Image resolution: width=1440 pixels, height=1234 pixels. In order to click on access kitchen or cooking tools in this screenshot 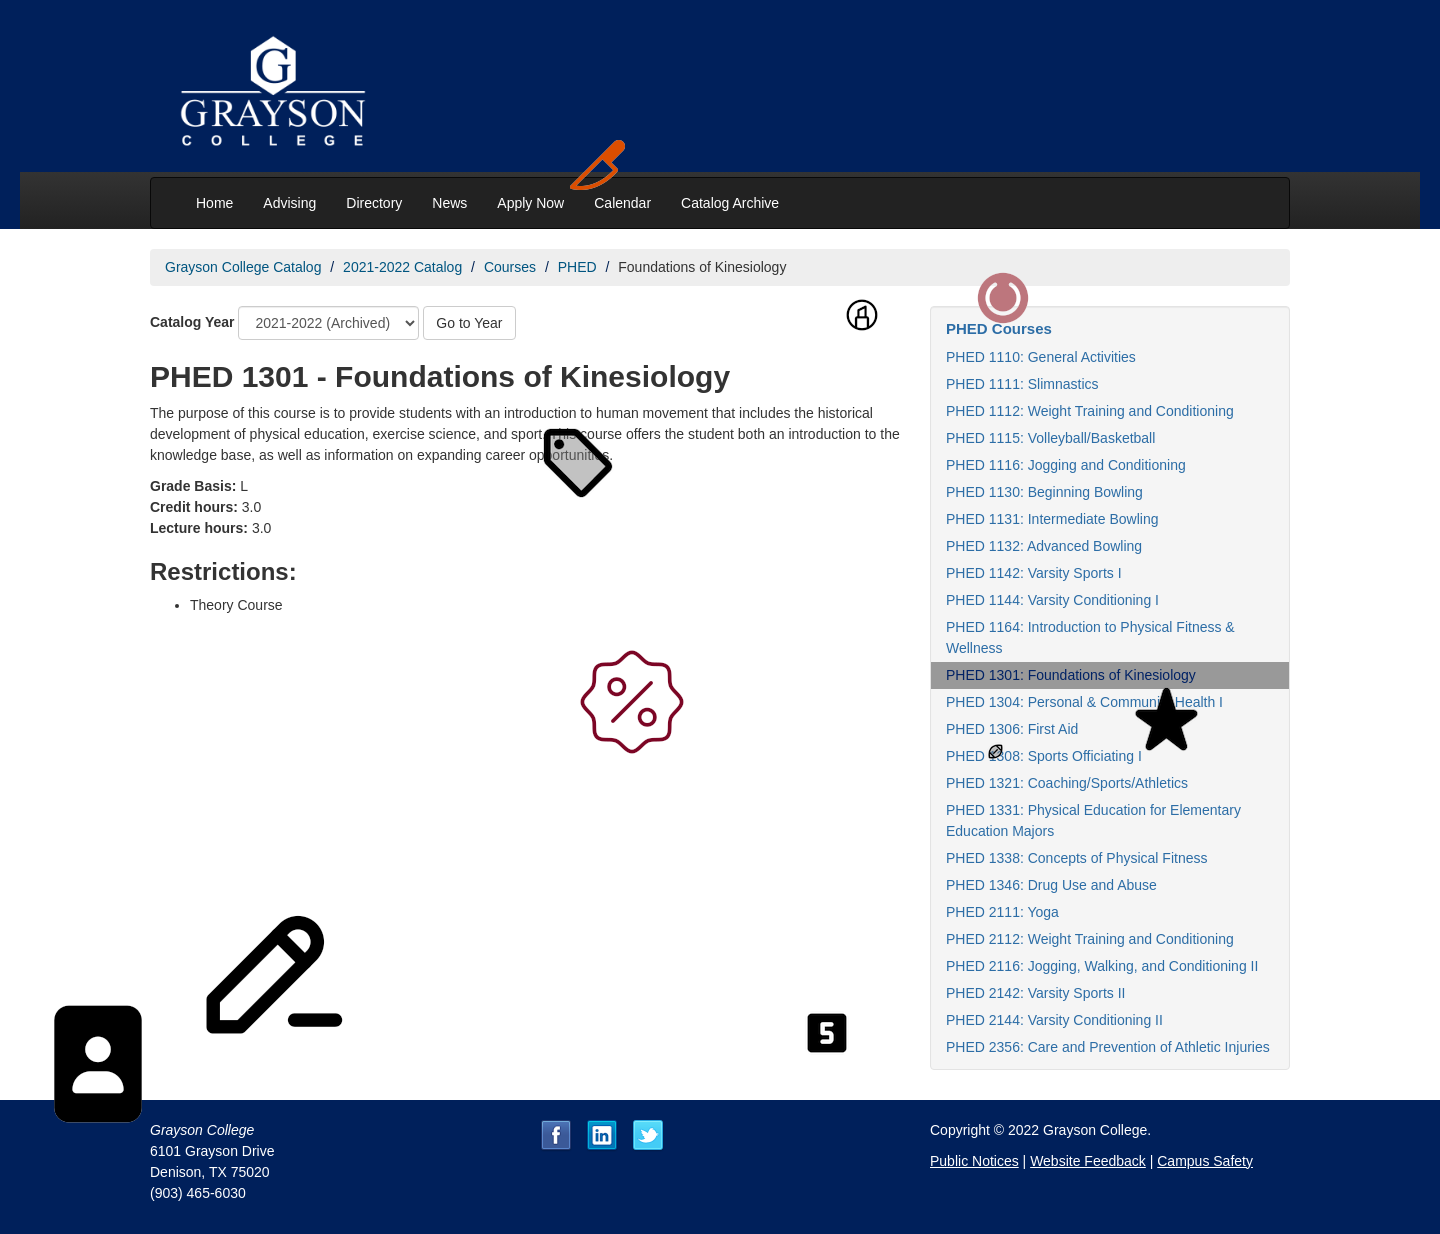, I will do `click(598, 166)`.